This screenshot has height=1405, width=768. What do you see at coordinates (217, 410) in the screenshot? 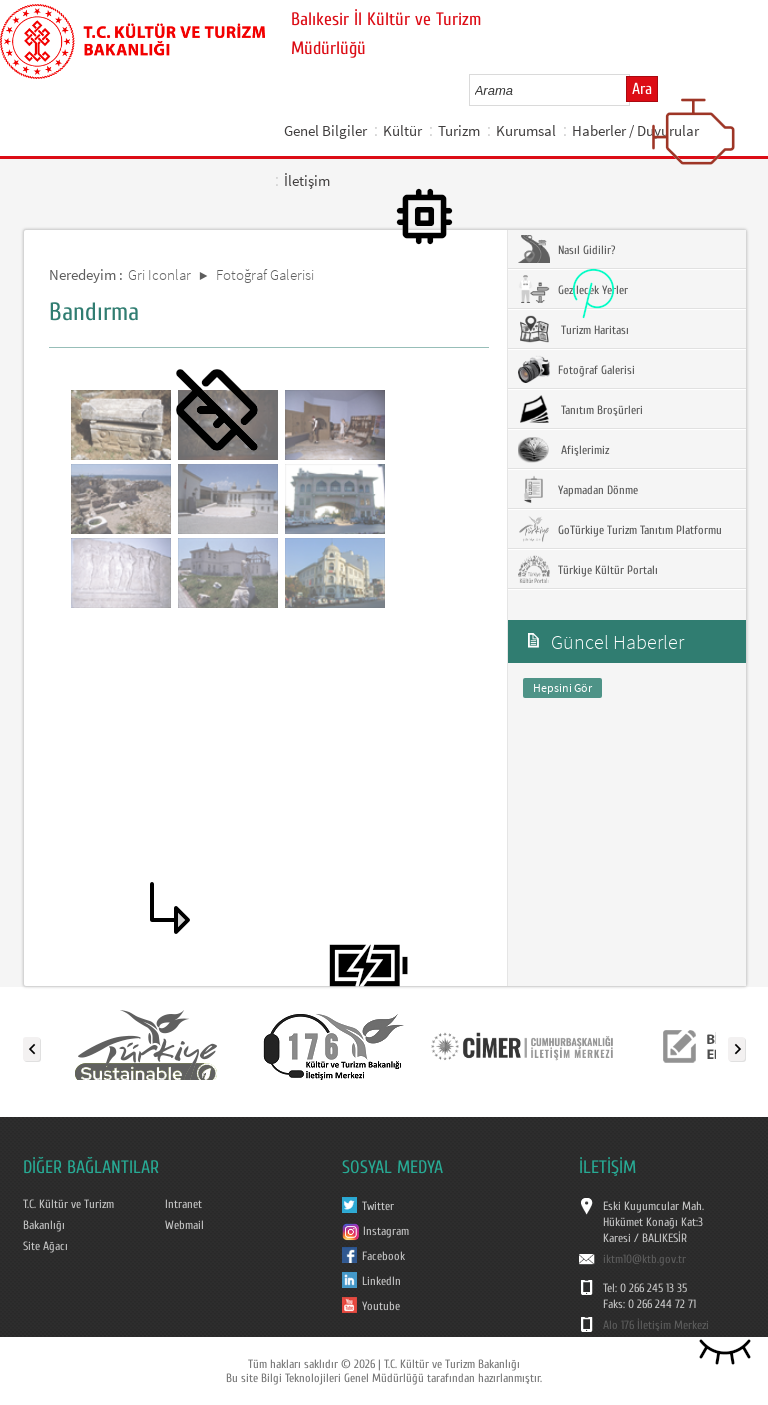
I see `navigation or directions unavailable` at bounding box center [217, 410].